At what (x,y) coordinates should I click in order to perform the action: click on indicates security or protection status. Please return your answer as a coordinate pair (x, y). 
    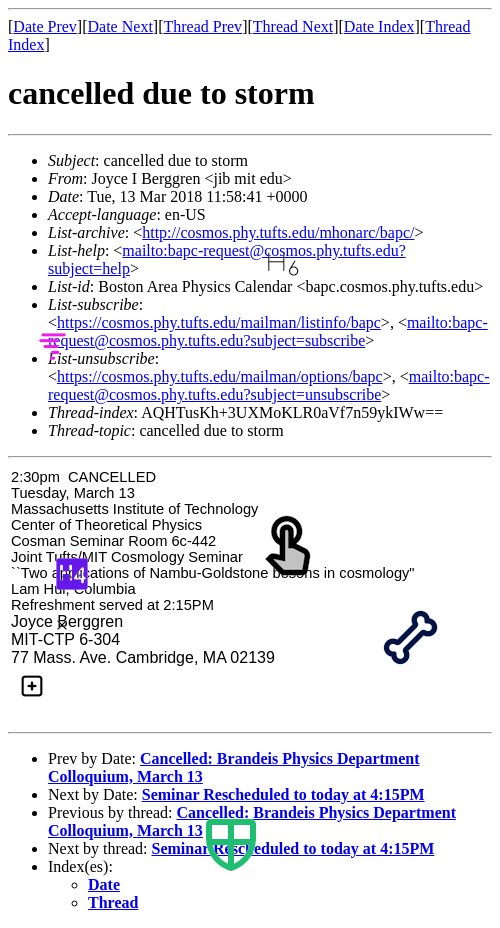
    Looking at the image, I should click on (231, 842).